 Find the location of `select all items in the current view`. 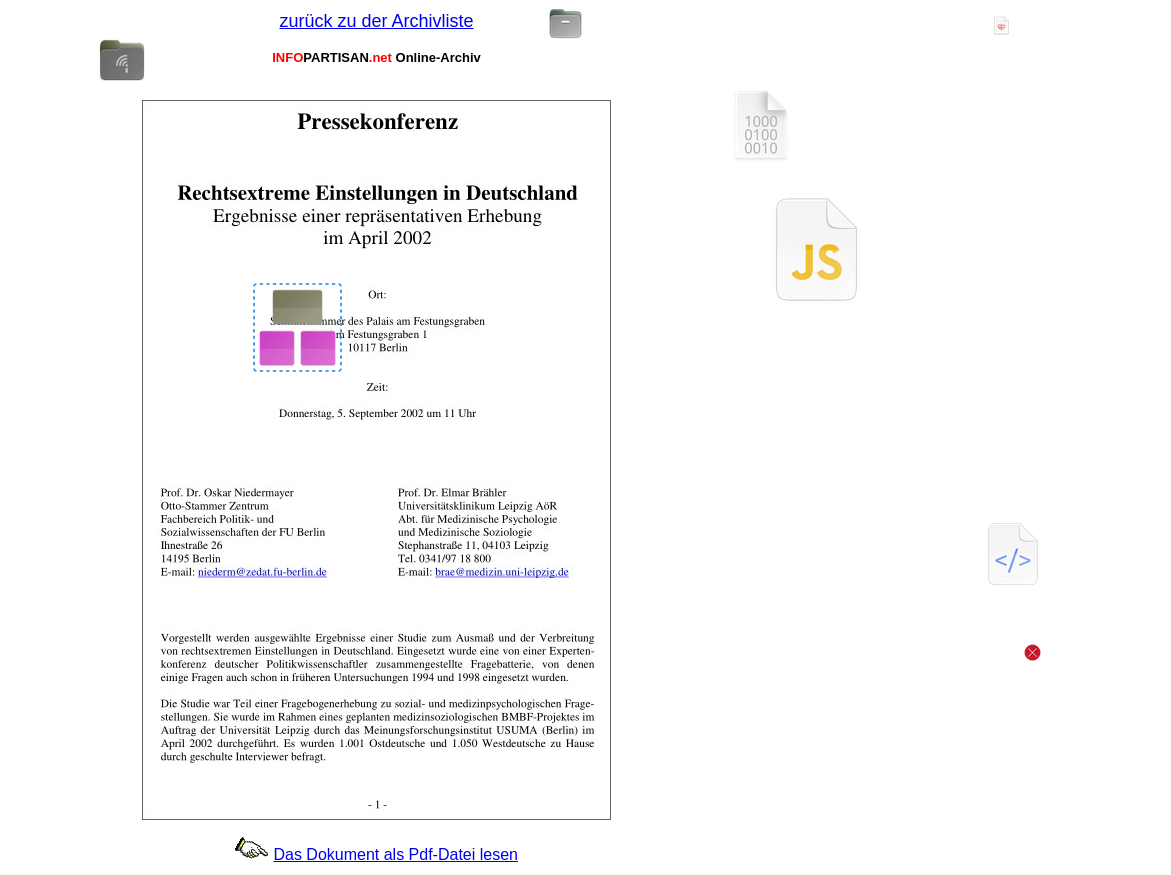

select all items in the current view is located at coordinates (297, 327).